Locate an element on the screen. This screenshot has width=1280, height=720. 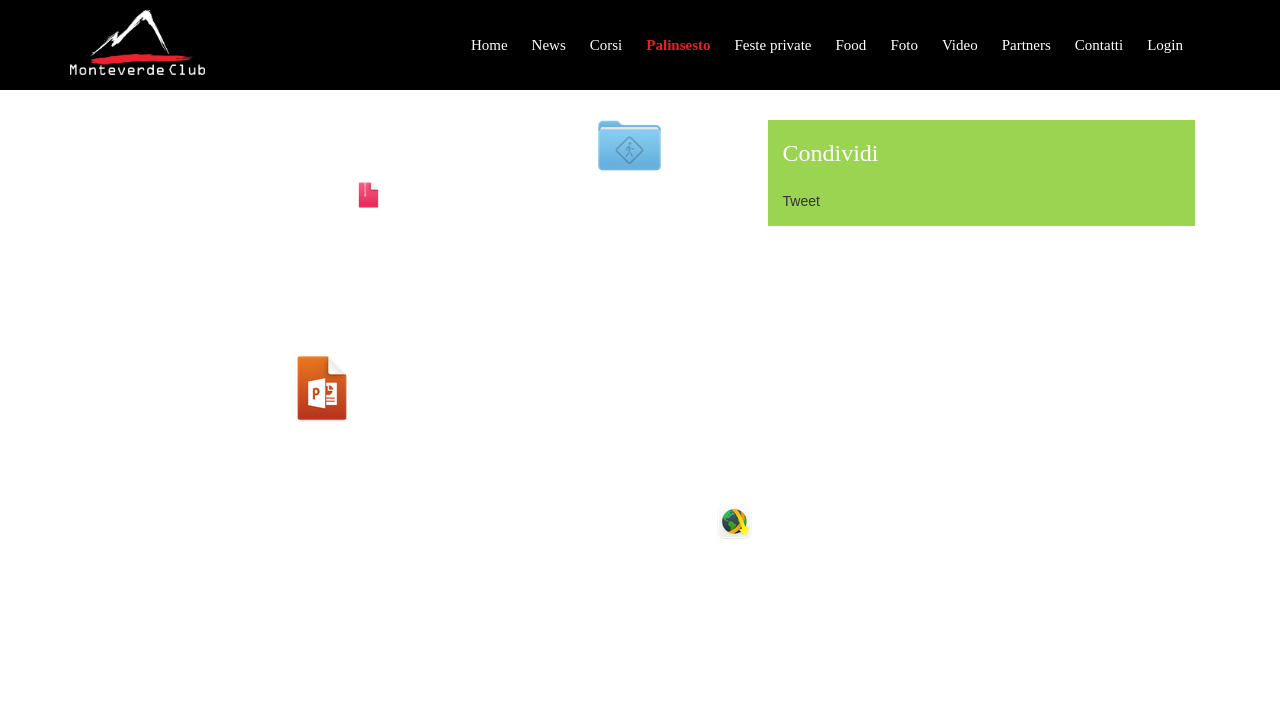
open jdownloader download manager is located at coordinates (734, 521).